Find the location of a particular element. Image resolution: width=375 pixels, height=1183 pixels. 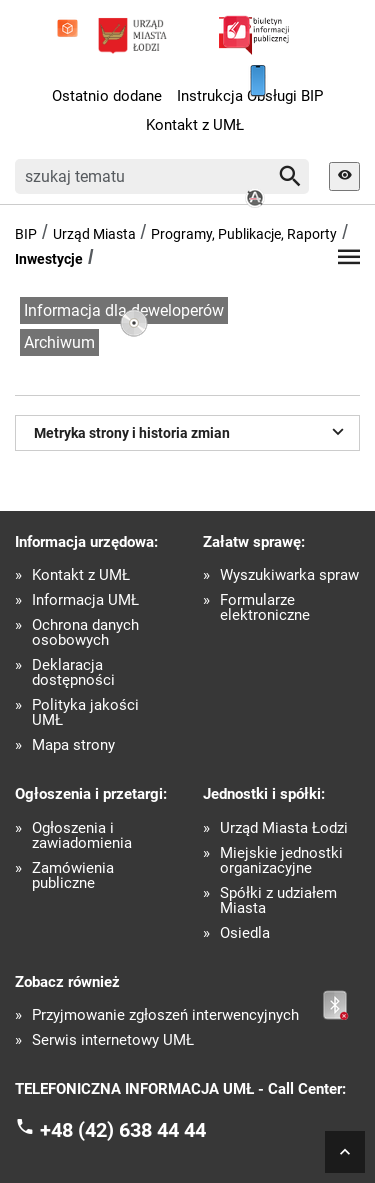

bluetooth is currently disabled is located at coordinates (335, 1005).